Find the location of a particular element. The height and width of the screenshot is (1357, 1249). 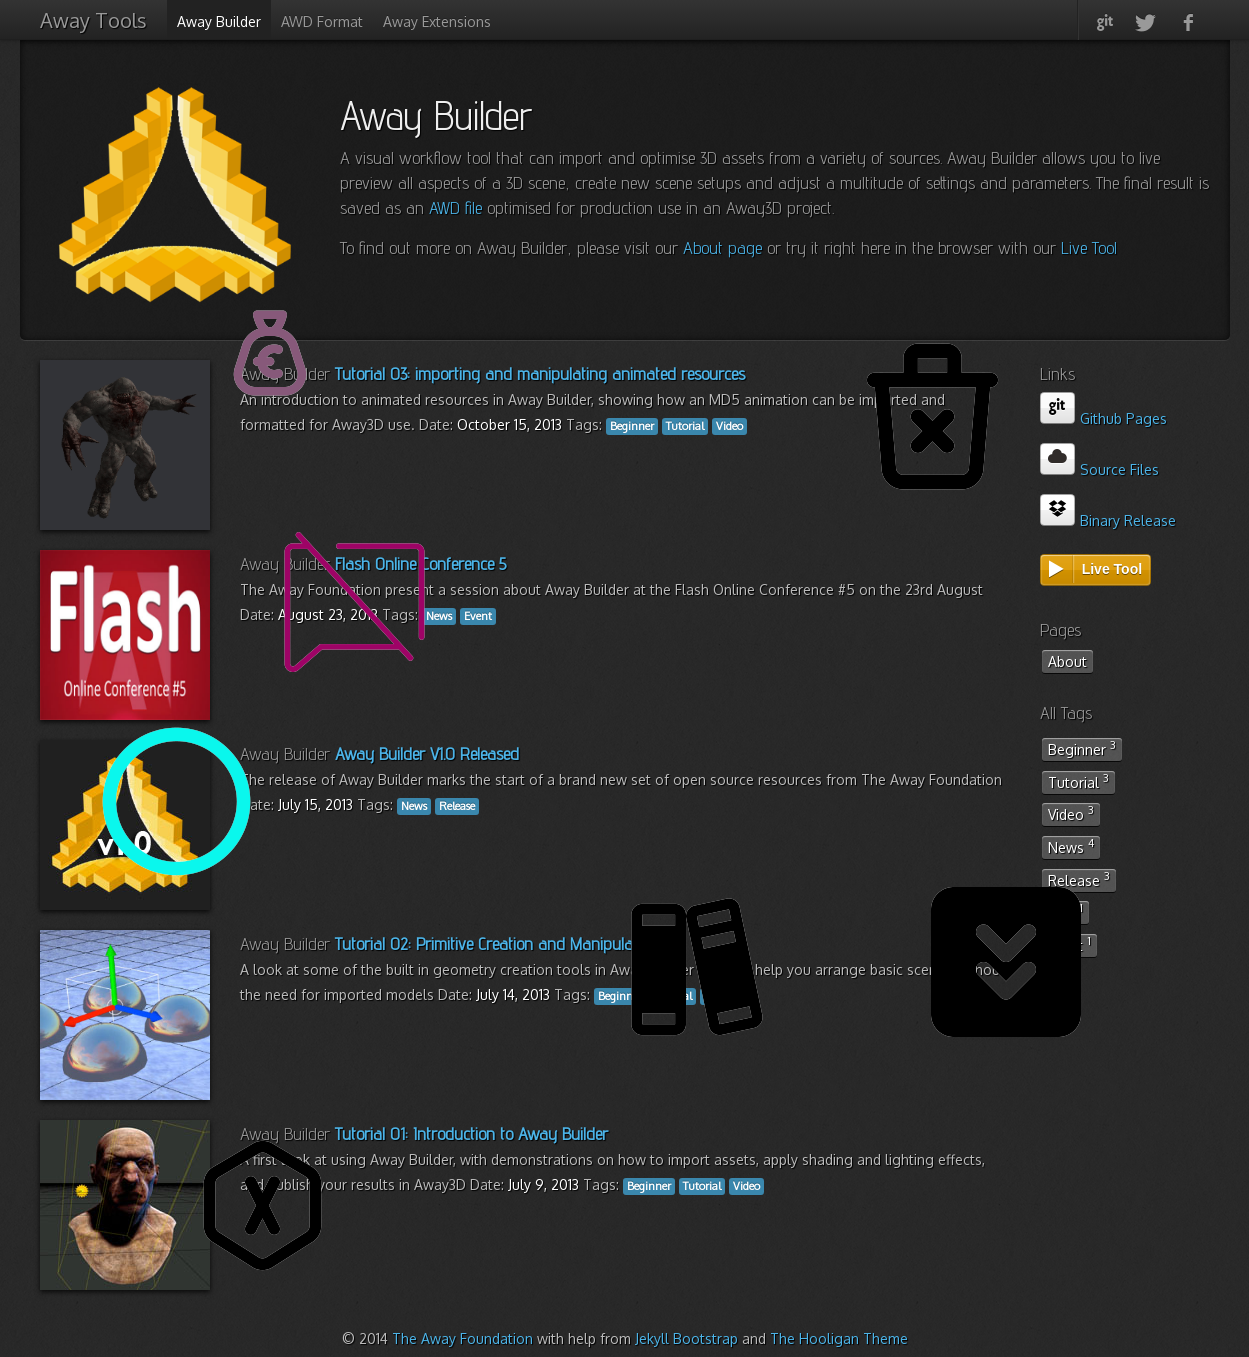

permanently delete an item is located at coordinates (932, 416).